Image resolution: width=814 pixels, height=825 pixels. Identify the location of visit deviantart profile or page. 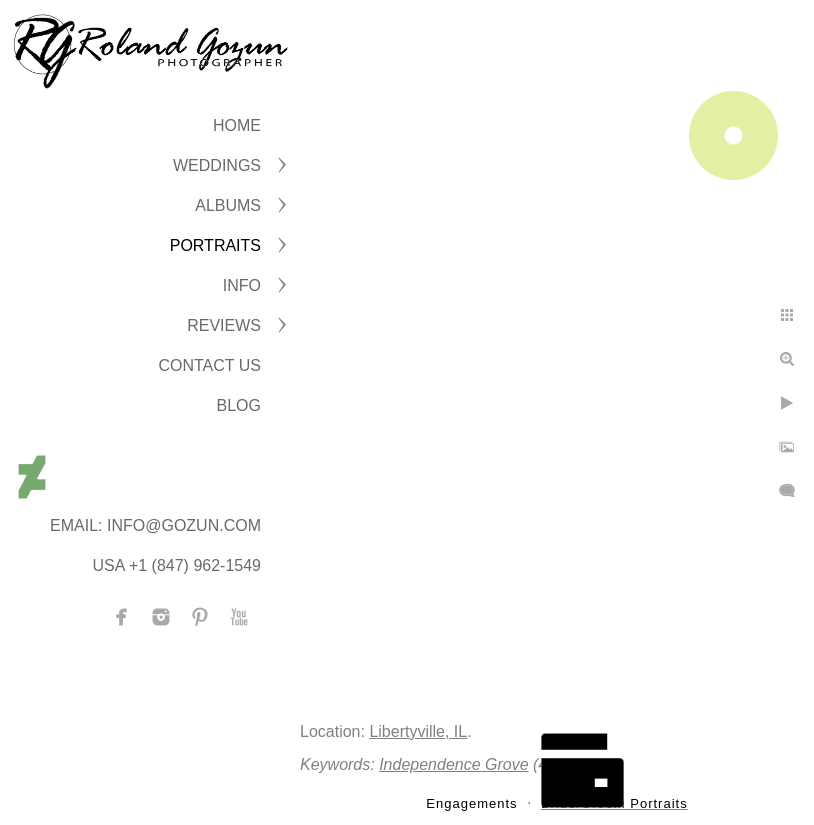
(32, 477).